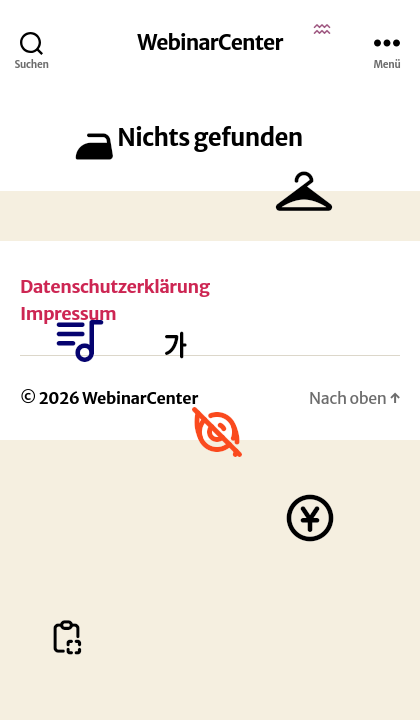 Image resolution: width=420 pixels, height=720 pixels. What do you see at coordinates (310, 518) in the screenshot?
I see `make a payment in chinese yuan` at bounding box center [310, 518].